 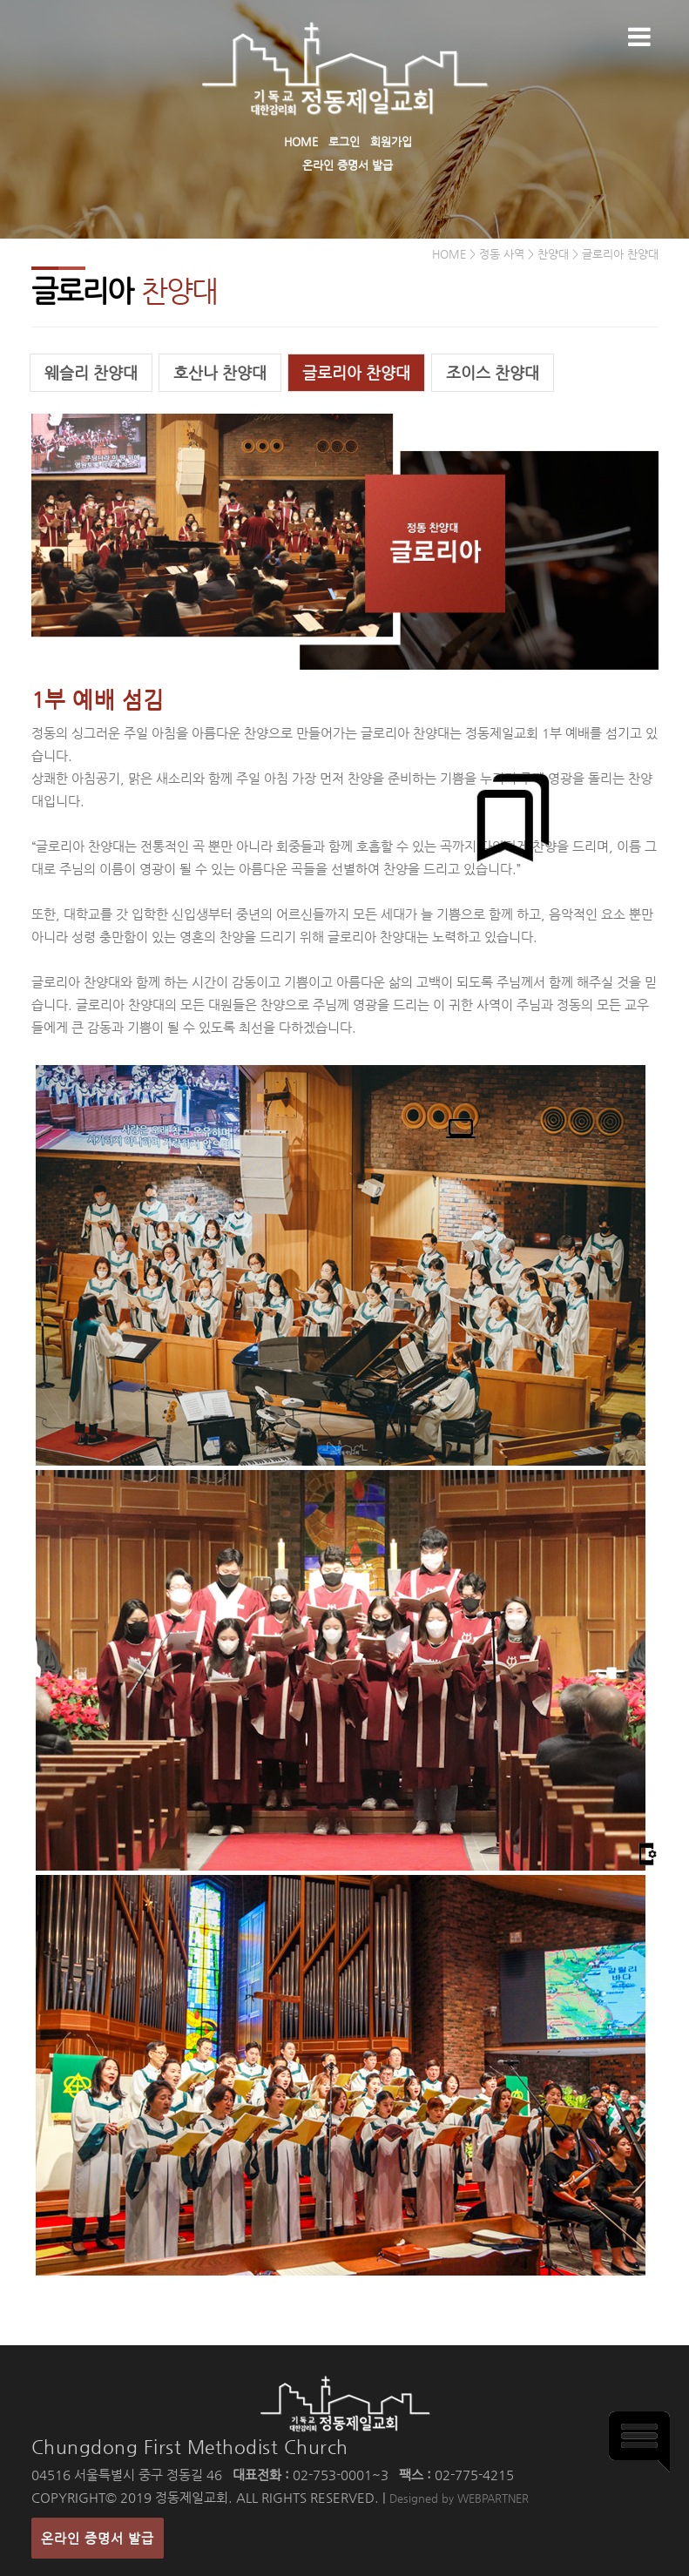 What do you see at coordinates (513, 818) in the screenshot?
I see `view all saved bookmarks` at bounding box center [513, 818].